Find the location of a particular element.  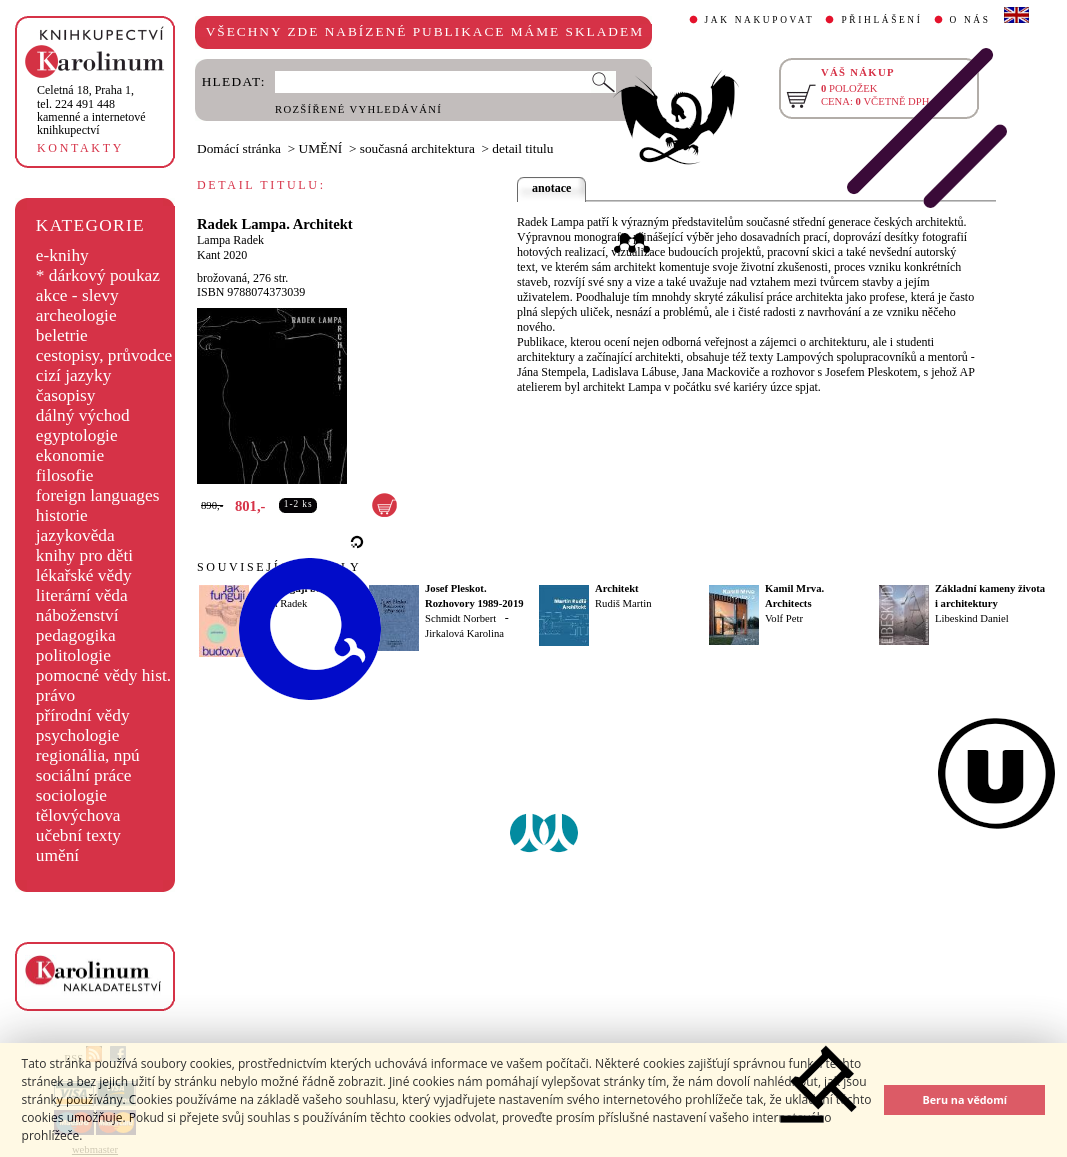

visit the LLVM compiler infrastructure project website is located at coordinates (676, 117).